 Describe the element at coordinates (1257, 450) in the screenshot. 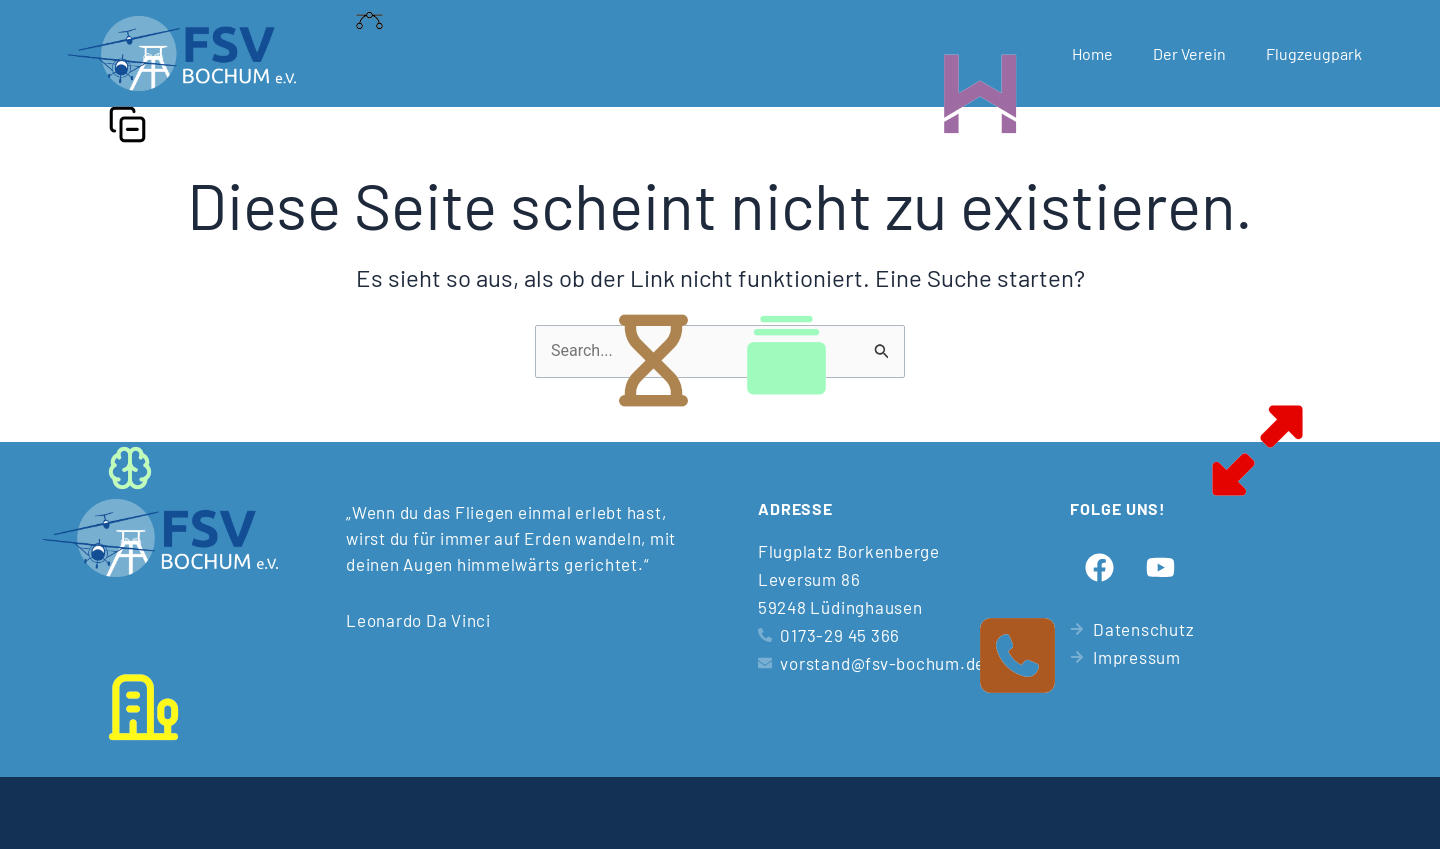

I see `expand to fullscreen mode` at that location.